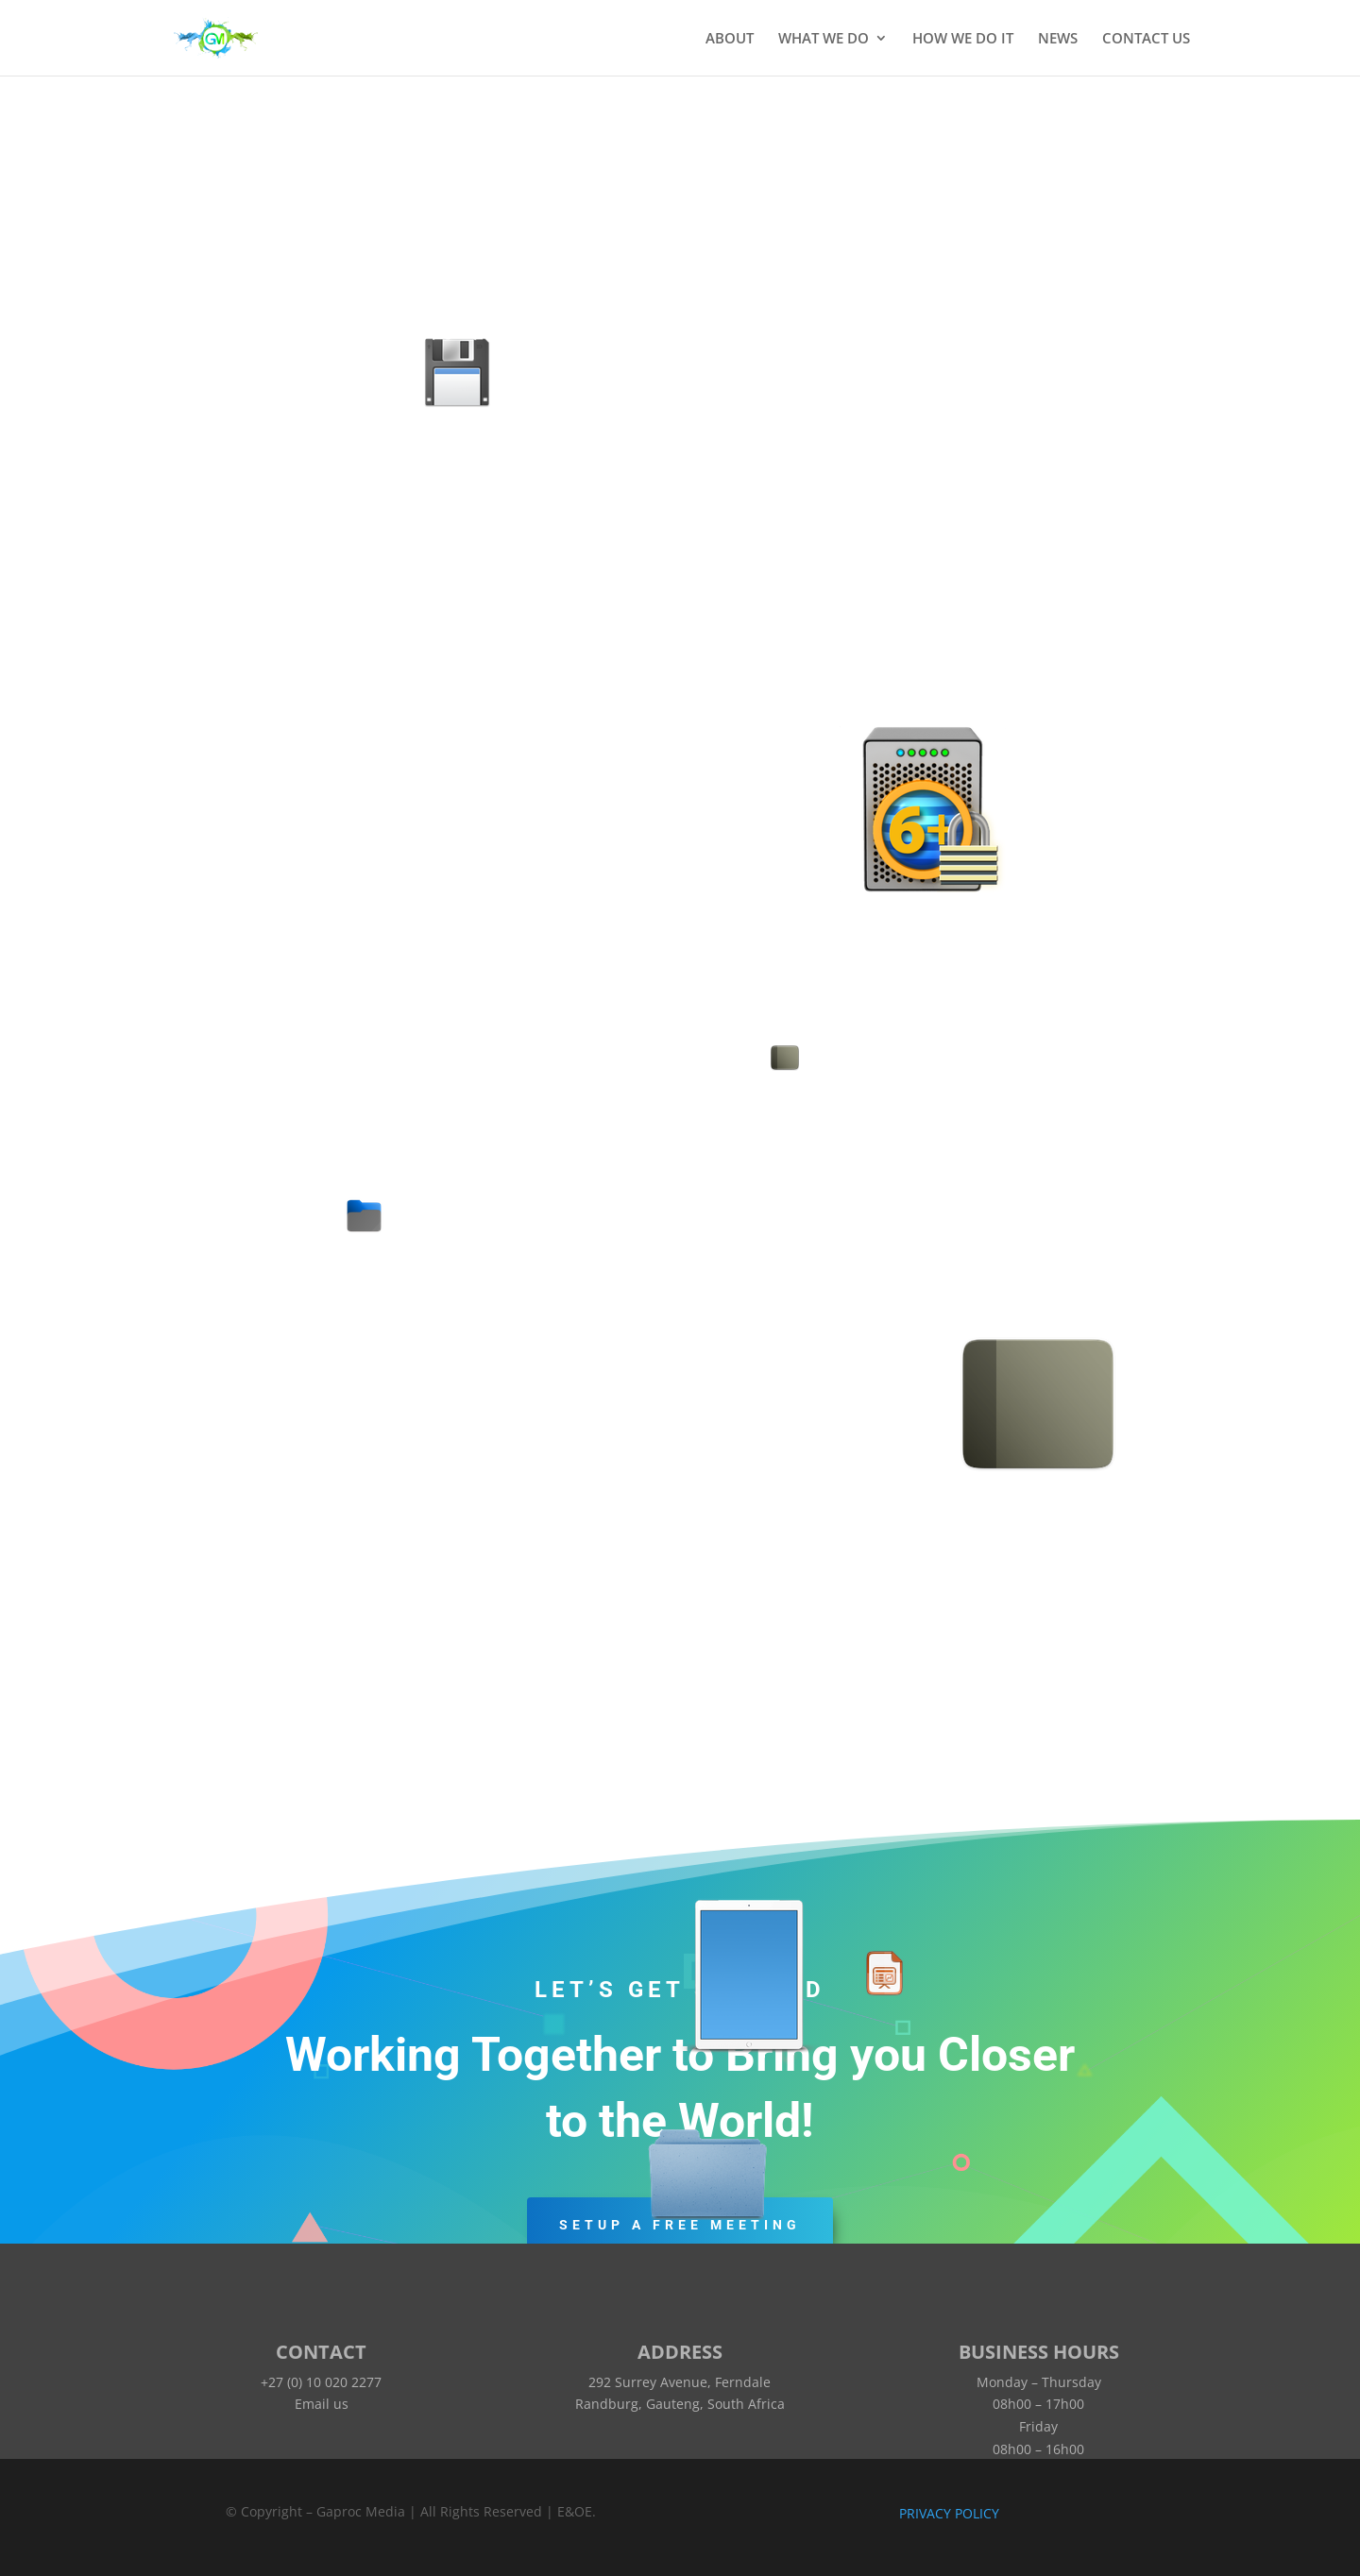  Describe the element at coordinates (785, 1057) in the screenshot. I see `access the desktop folder` at that location.